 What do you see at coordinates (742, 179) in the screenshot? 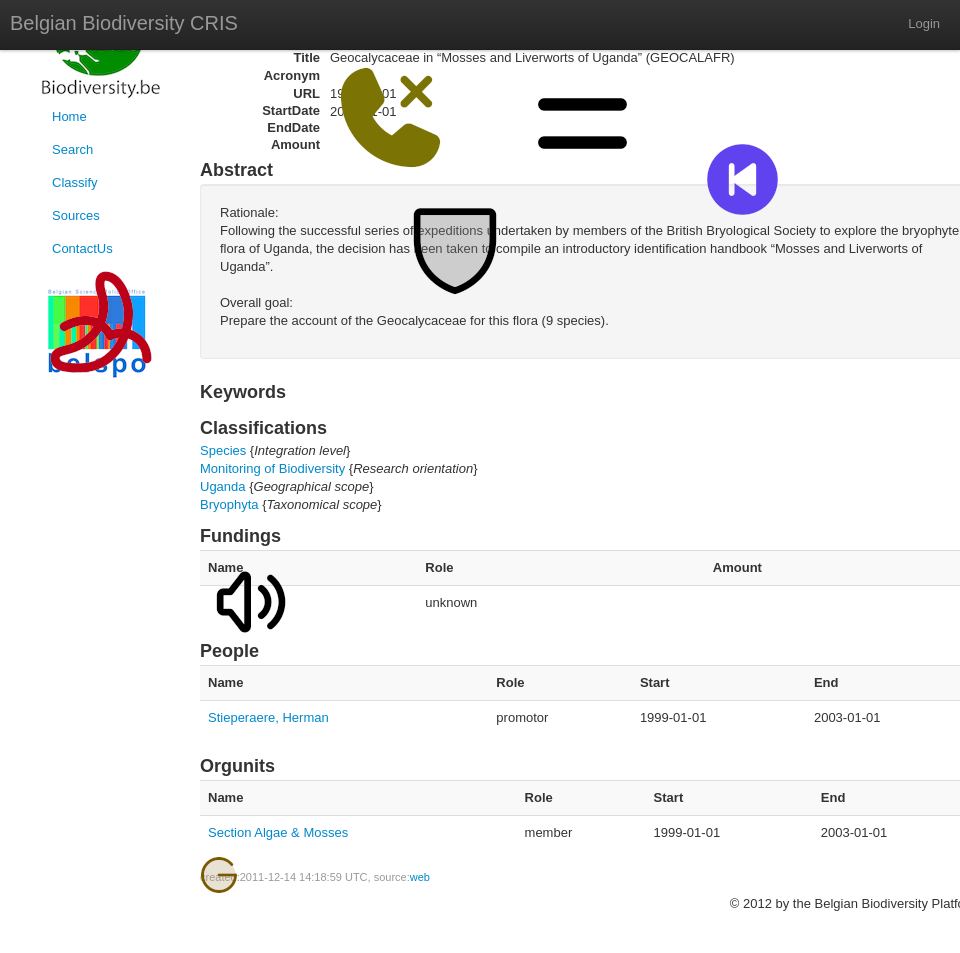
I see `skip to previous track` at bounding box center [742, 179].